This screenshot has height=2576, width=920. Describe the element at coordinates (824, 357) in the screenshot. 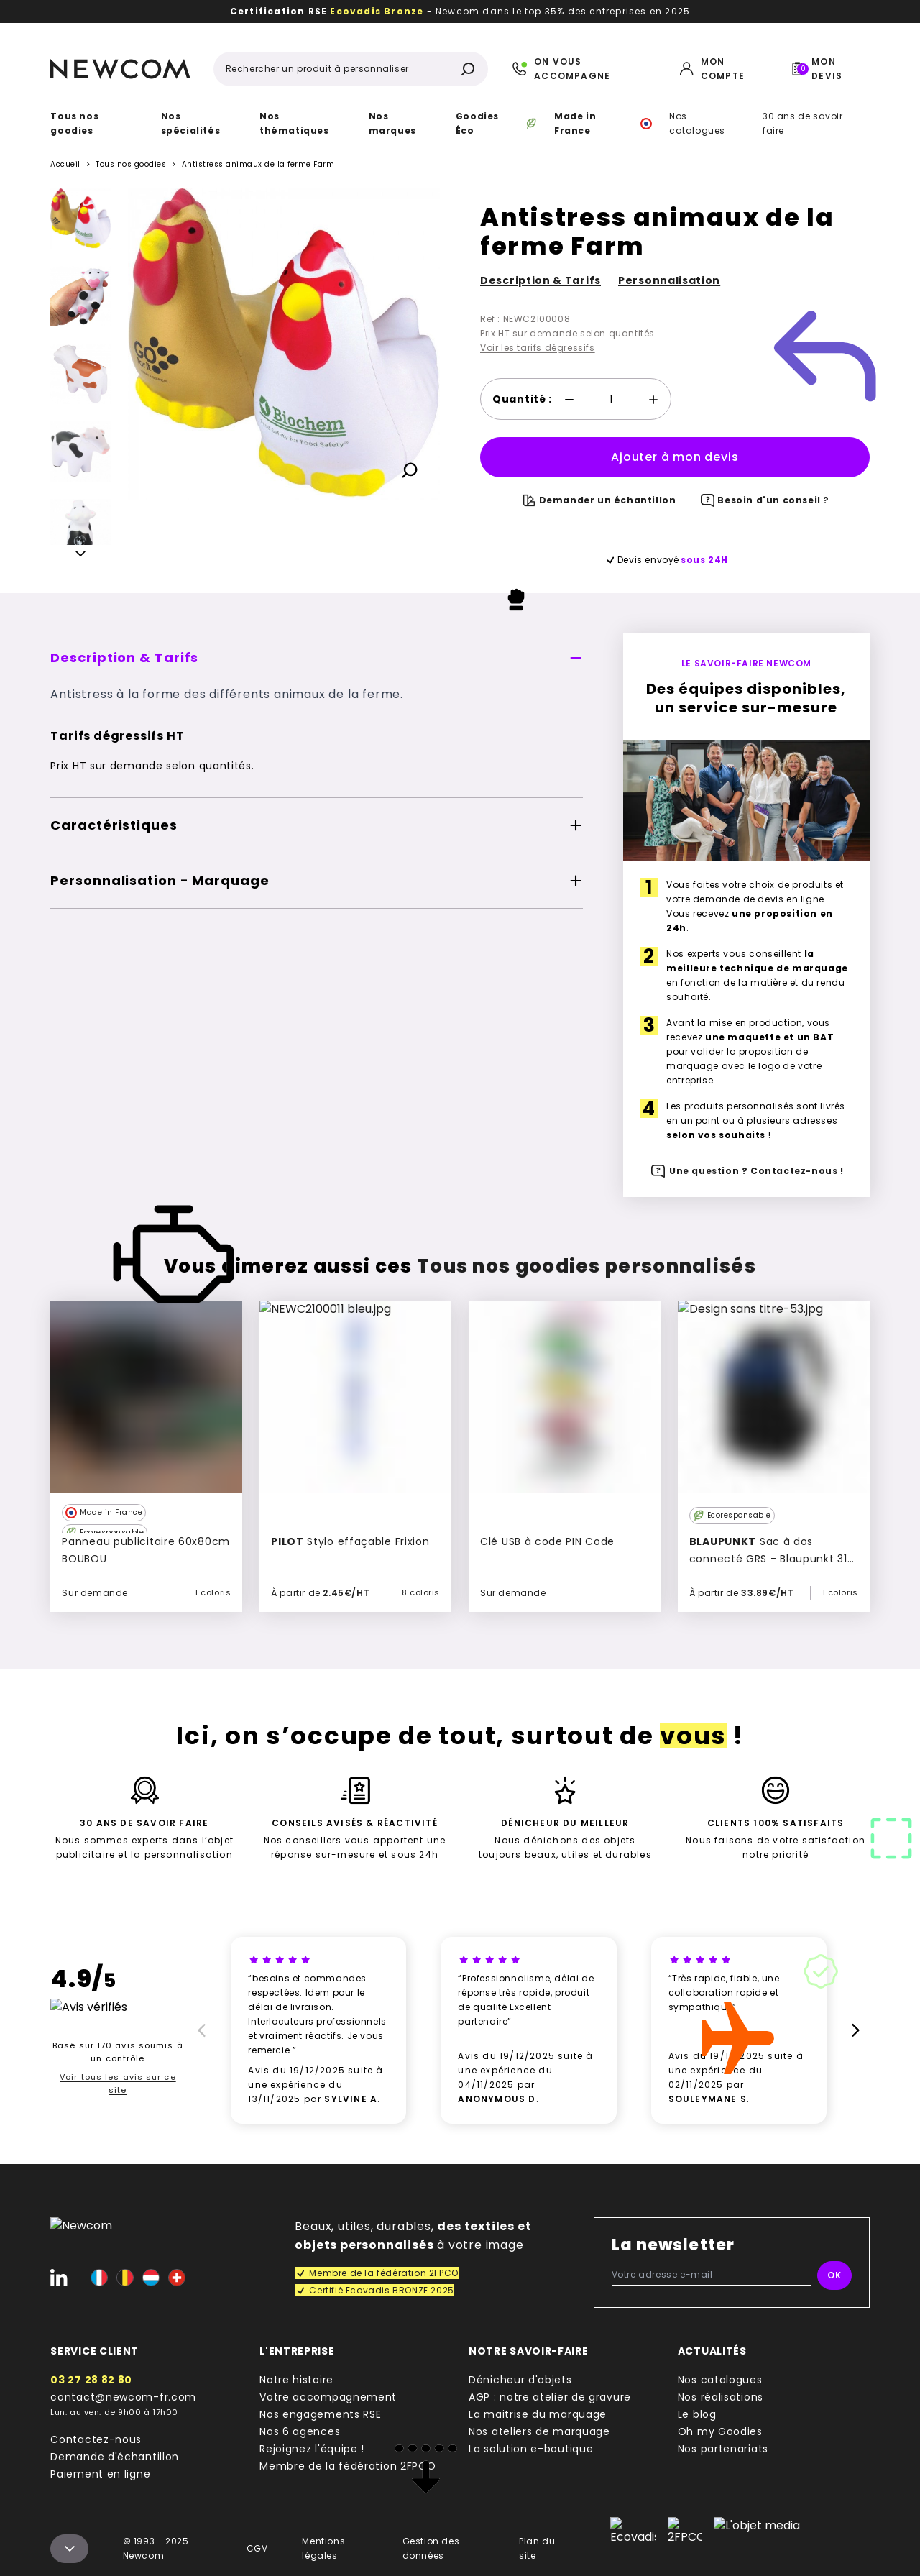

I see `reply to a message or comment` at that location.